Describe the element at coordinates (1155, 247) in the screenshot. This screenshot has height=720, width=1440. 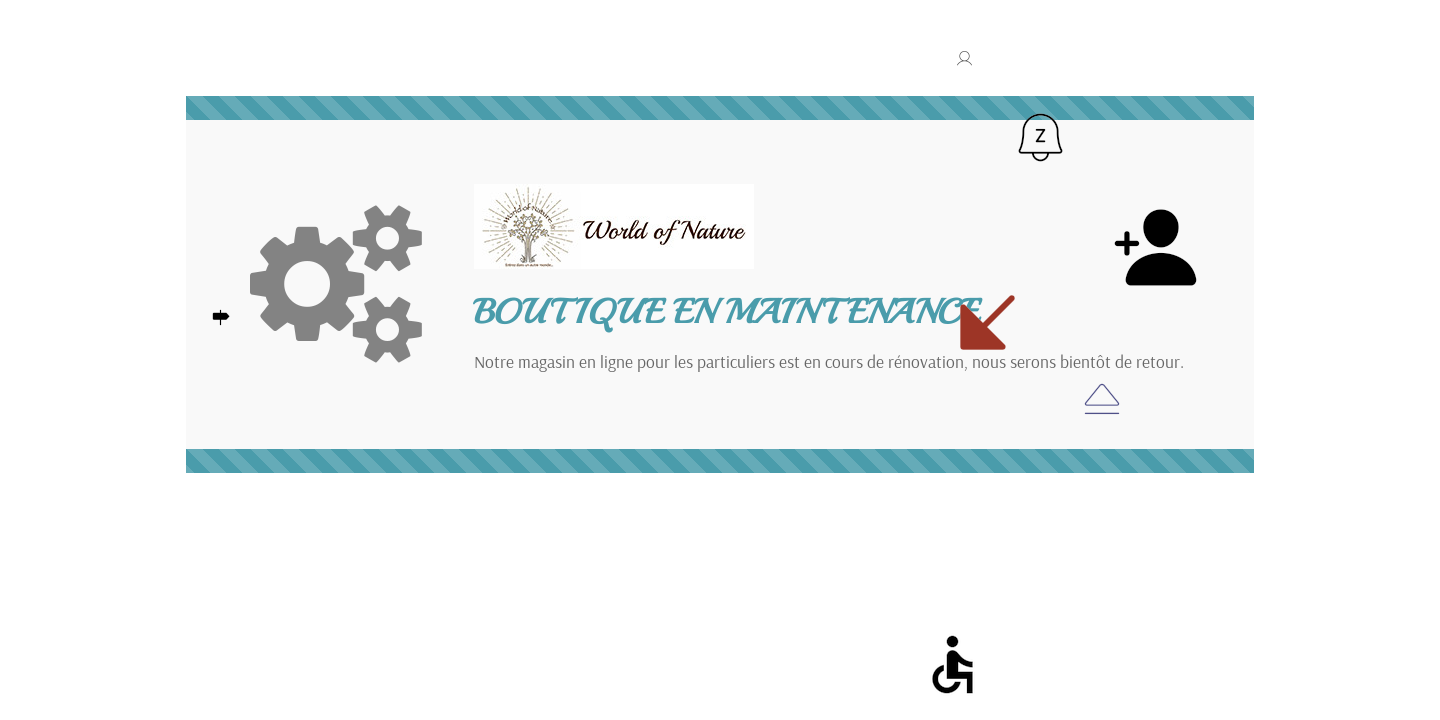
I see `add a new contact or friend` at that location.